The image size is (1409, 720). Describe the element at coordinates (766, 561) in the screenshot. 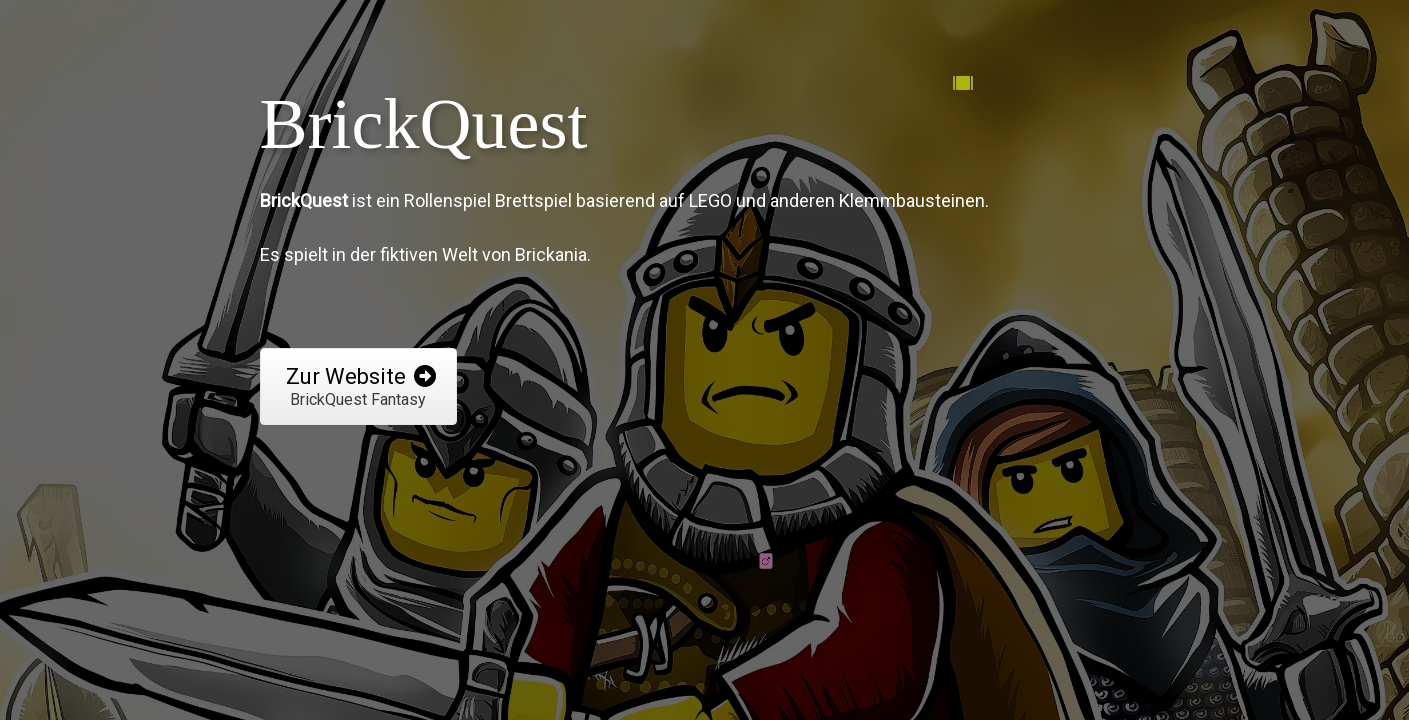

I see `indicates male gender selection` at that location.